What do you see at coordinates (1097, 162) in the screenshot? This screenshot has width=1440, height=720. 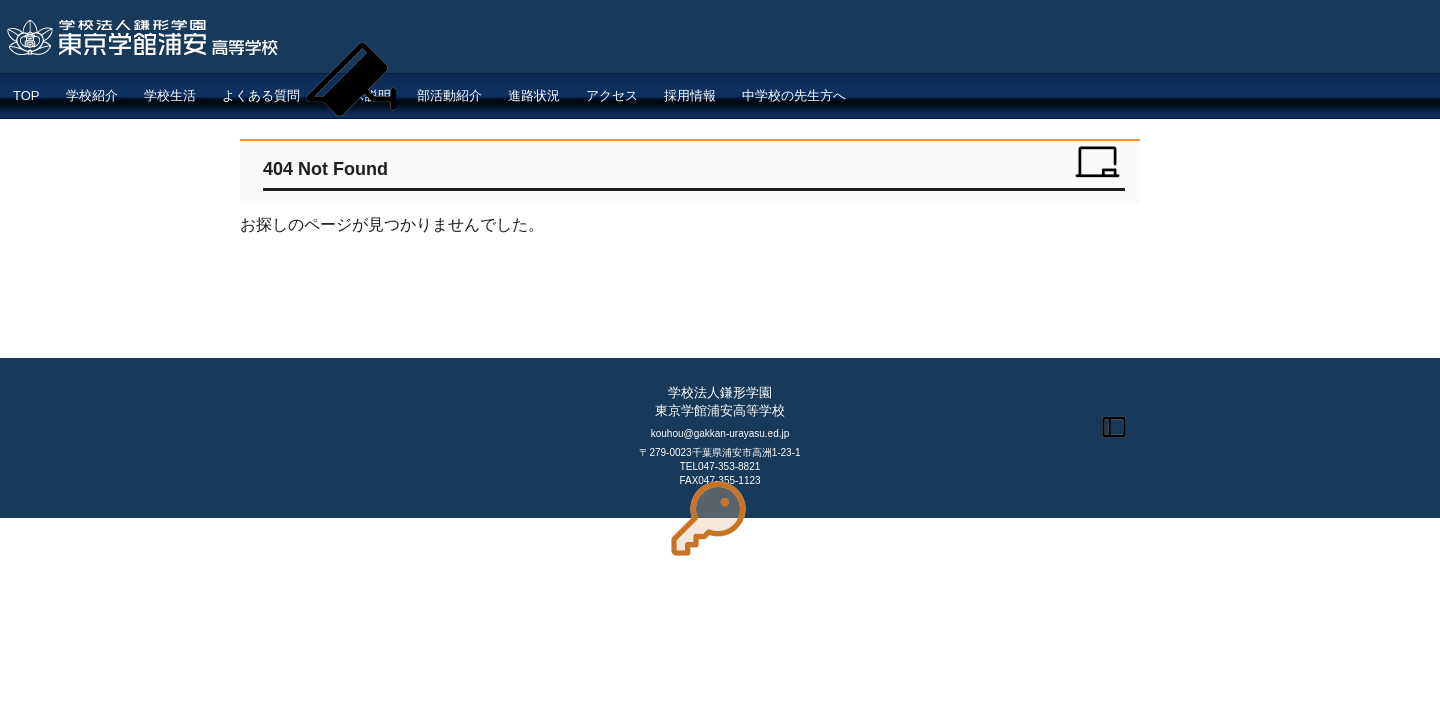 I see `access whiteboard or presentation mode` at bounding box center [1097, 162].